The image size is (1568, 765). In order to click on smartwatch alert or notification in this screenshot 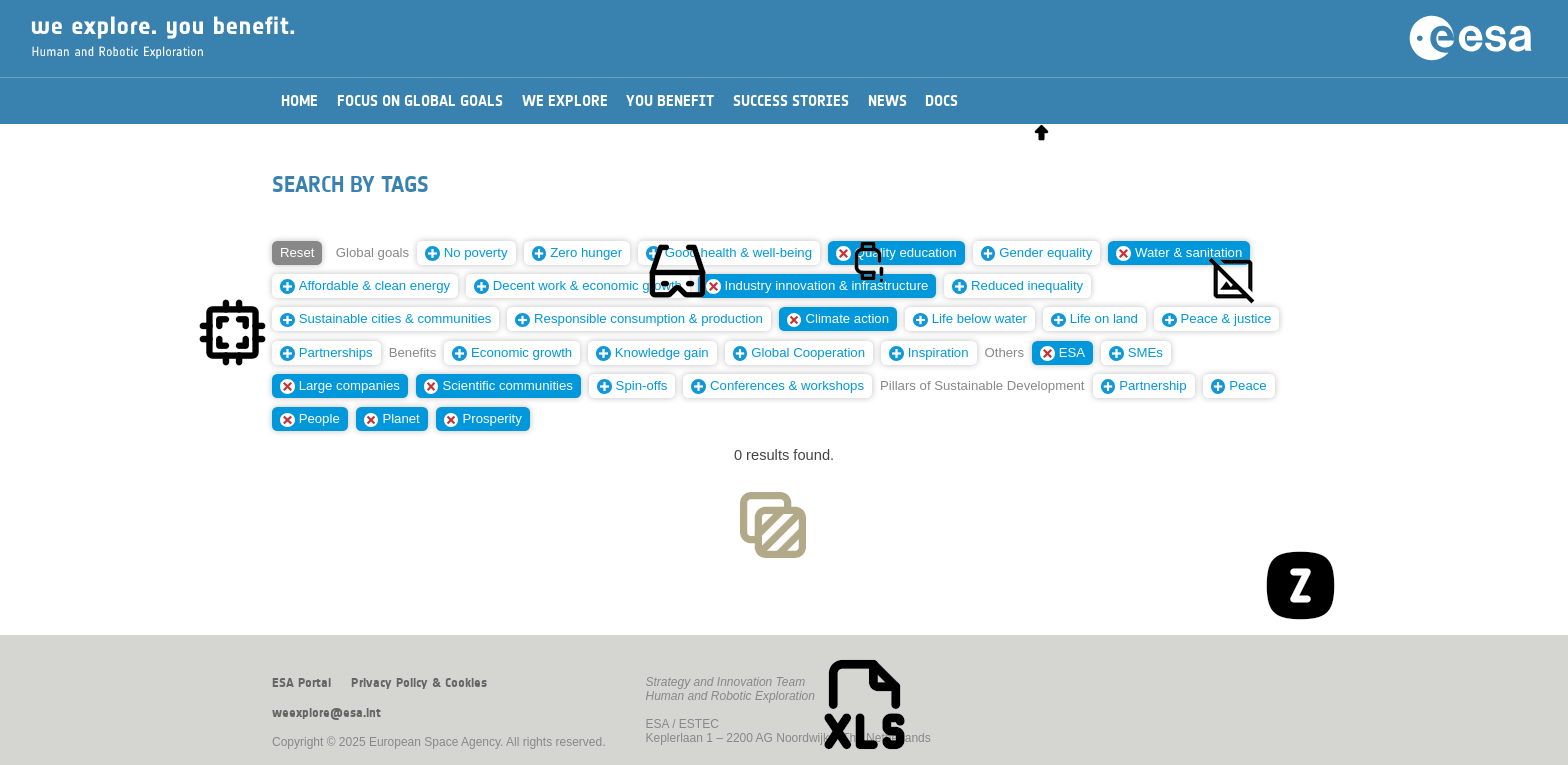, I will do `click(868, 261)`.